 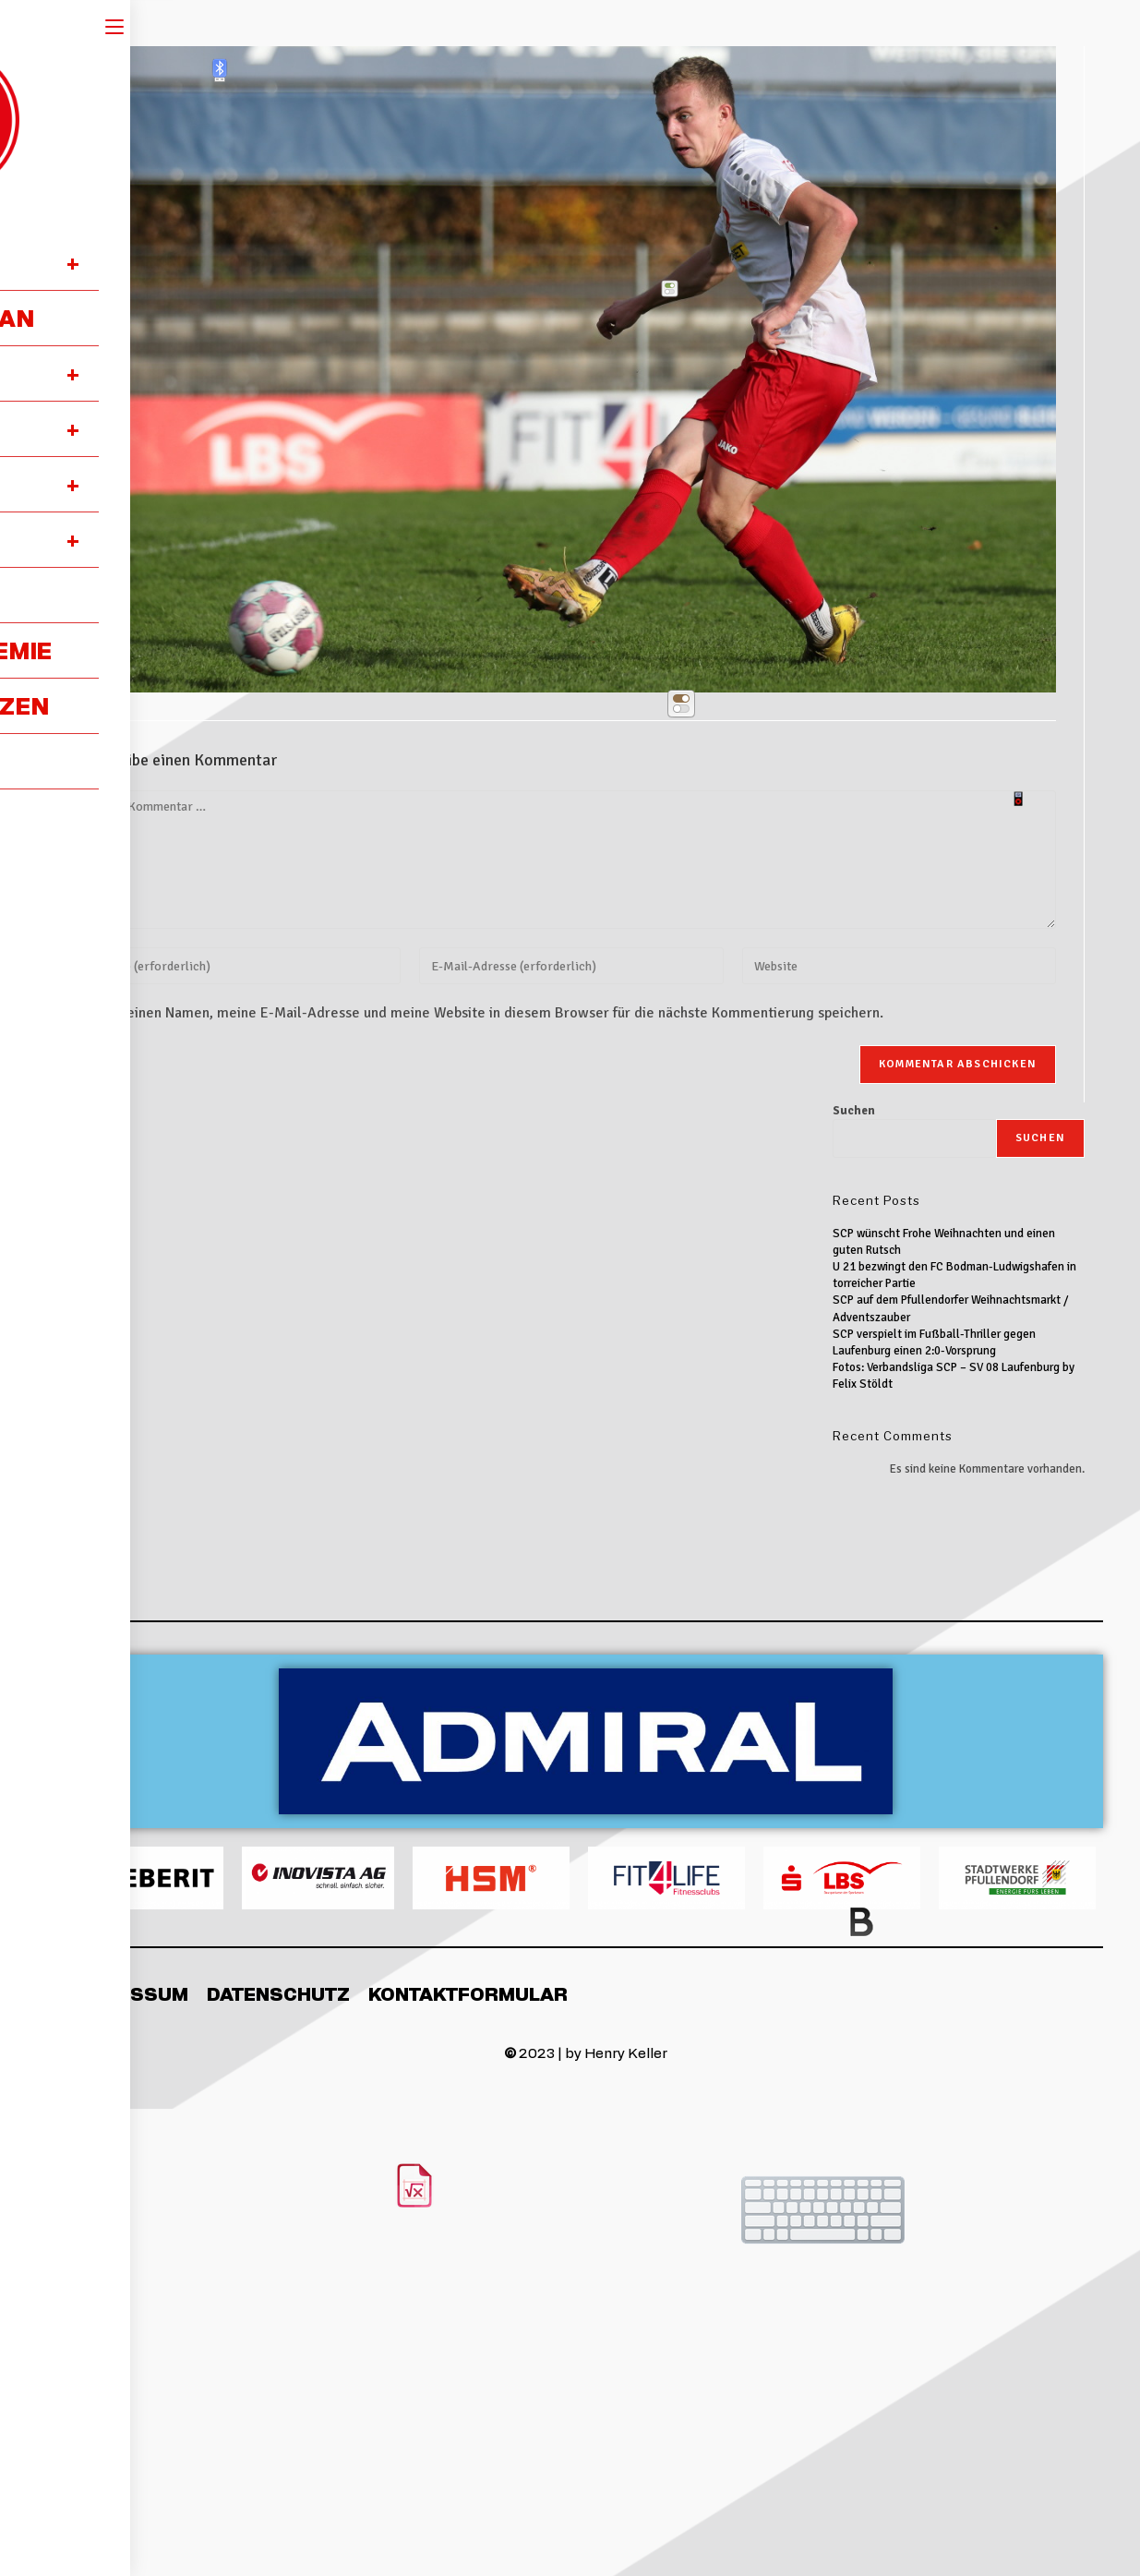 I want to click on a connected bluetooth device, so click(x=220, y=70).